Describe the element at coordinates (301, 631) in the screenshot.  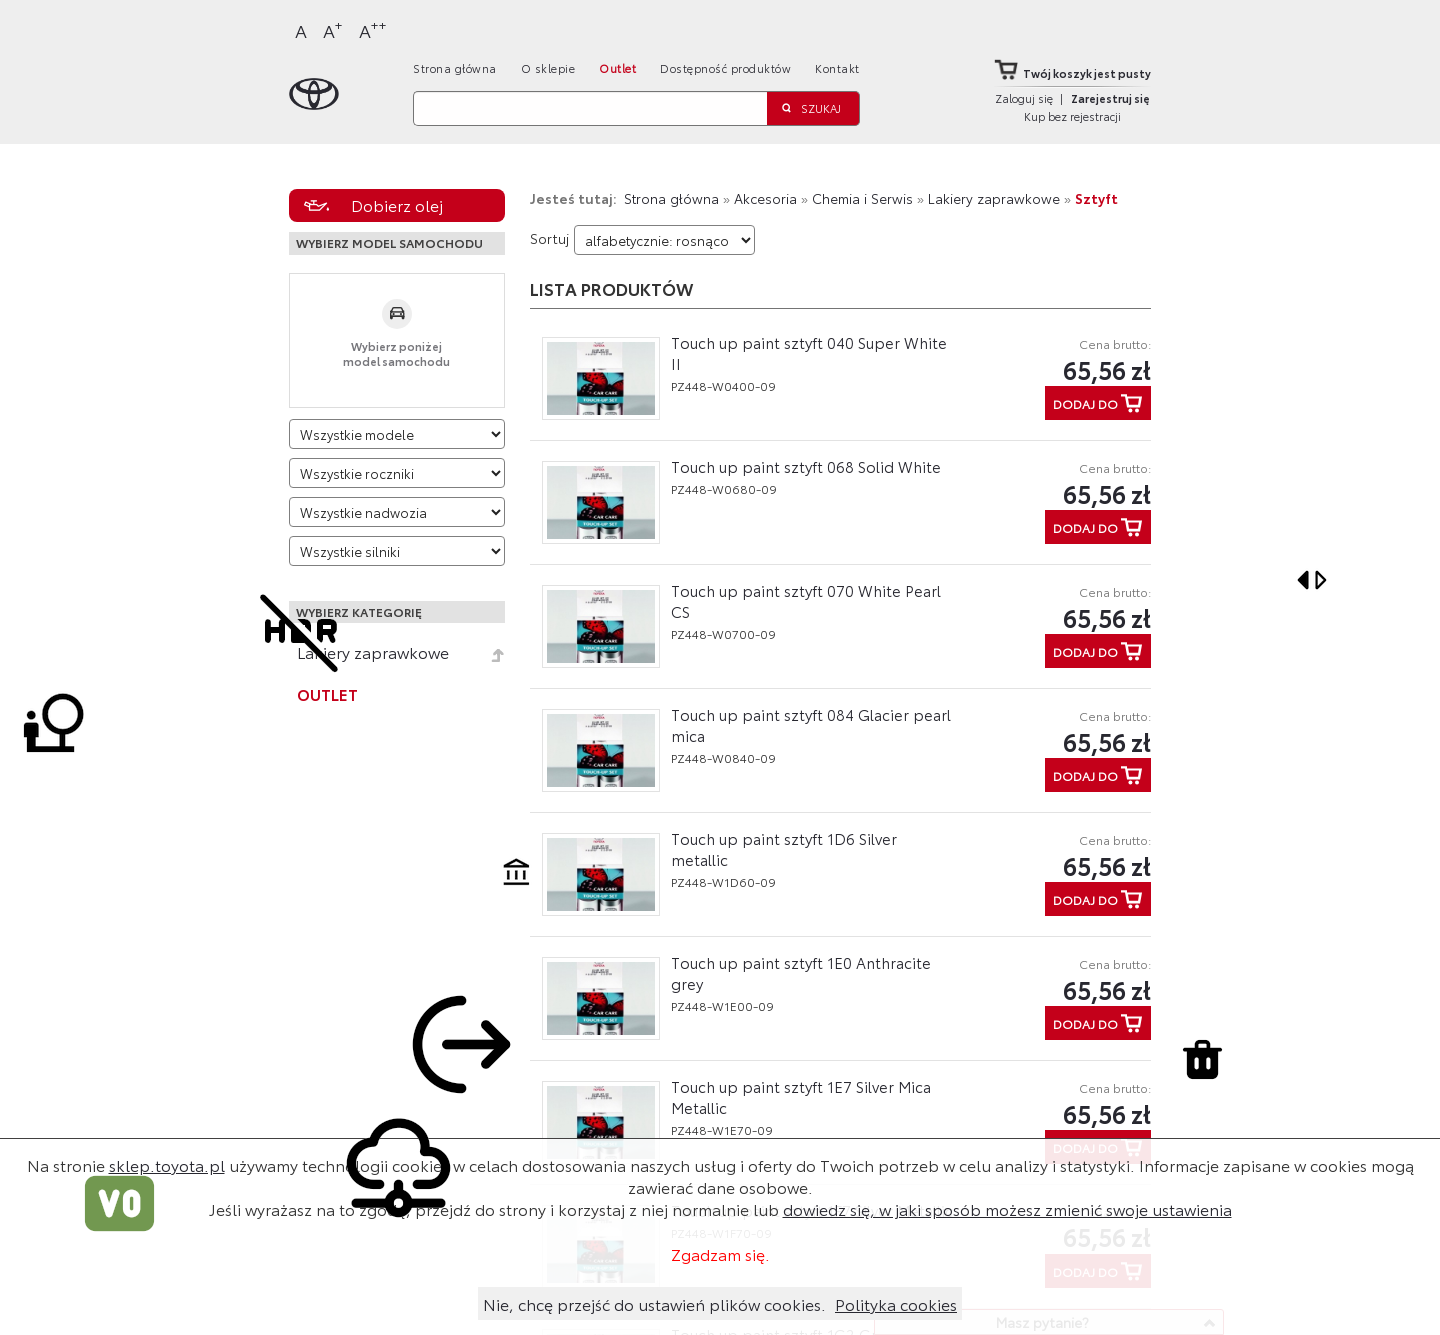
I see `disable HDR mode for photos` at that location.